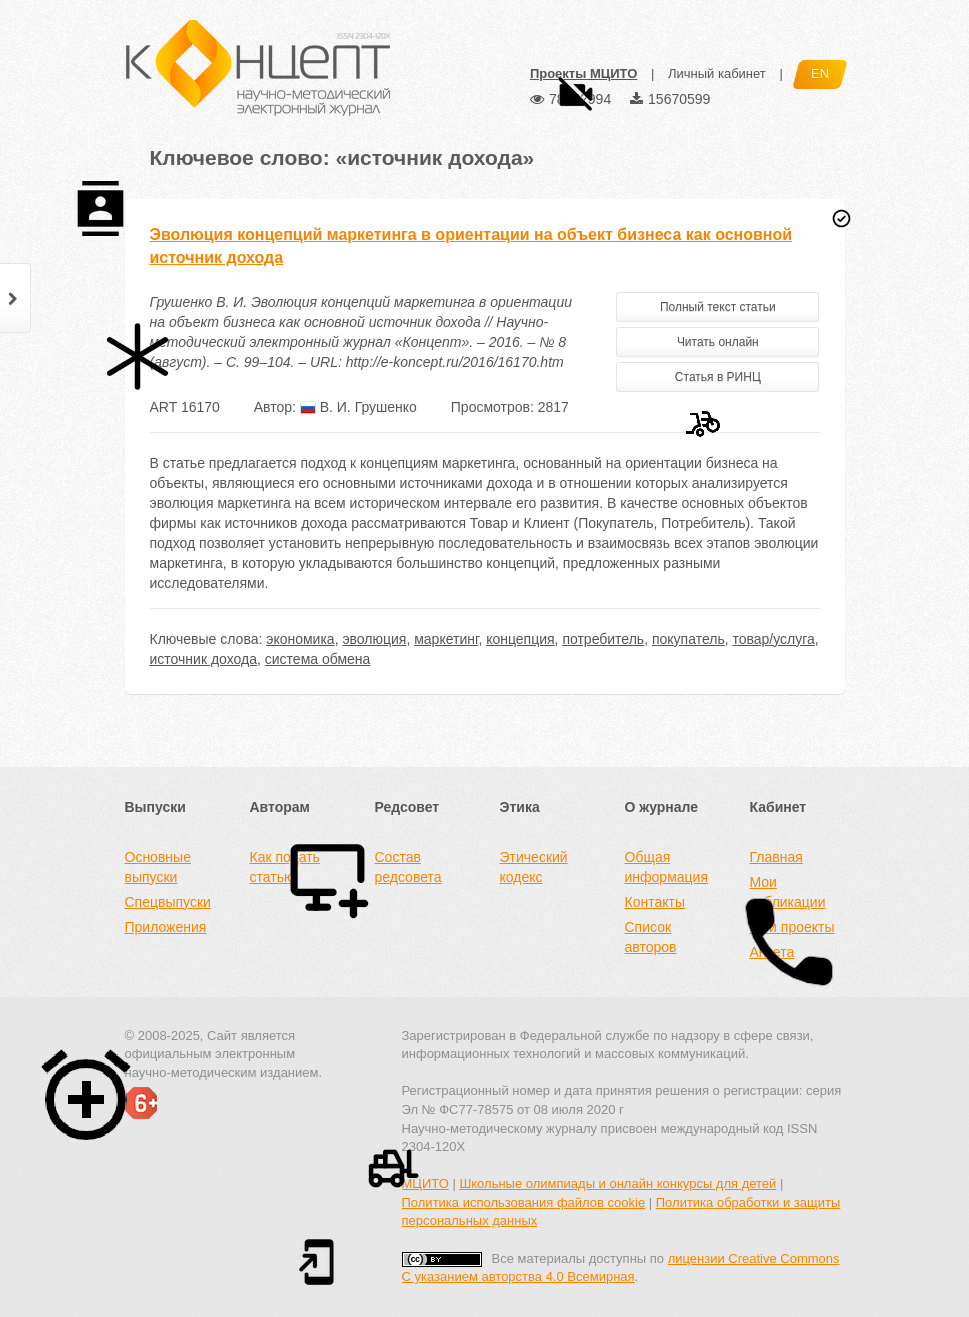 The width and height of the screenshot is (969, 1317). Describe the element at coordinates (576, 95) in the screenshot. I see `camera is currently disabled or off` at that location.